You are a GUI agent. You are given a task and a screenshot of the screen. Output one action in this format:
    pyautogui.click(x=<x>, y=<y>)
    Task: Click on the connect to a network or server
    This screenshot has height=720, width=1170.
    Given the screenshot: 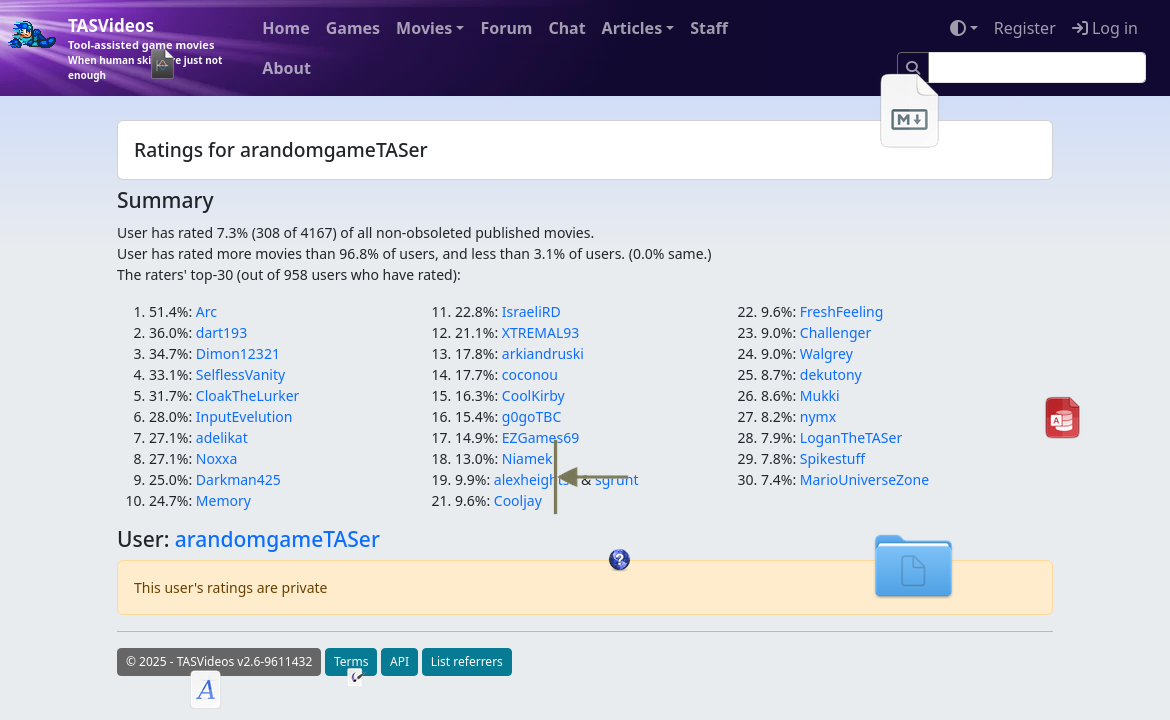 What is the action you would take?
    pyautogui.click(x=619, y=559)
    